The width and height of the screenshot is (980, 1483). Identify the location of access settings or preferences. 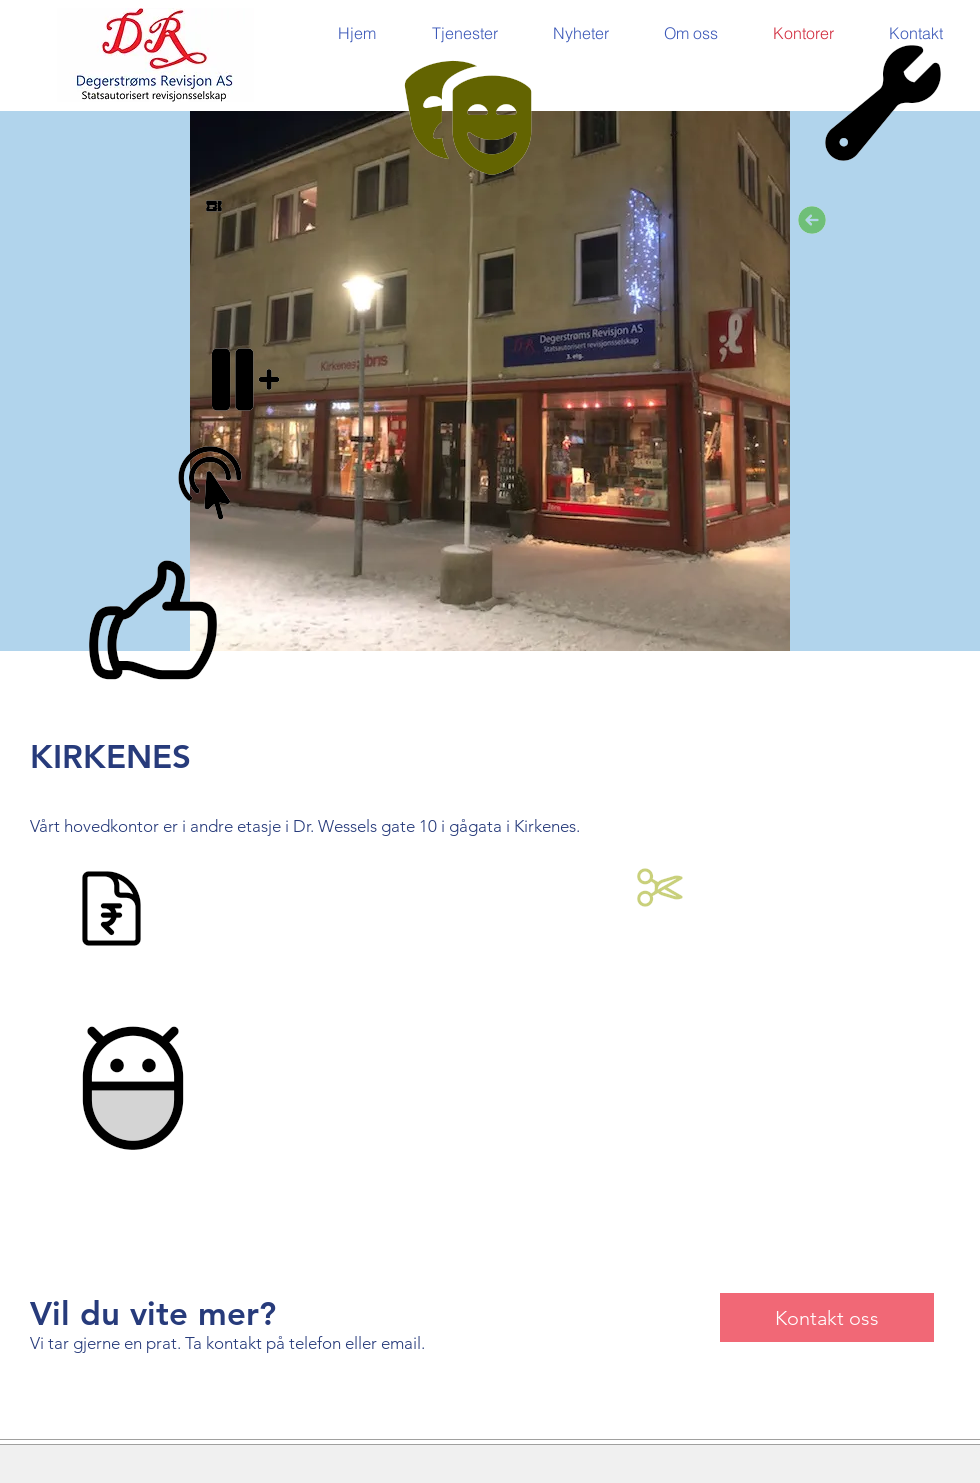
(883, 103).